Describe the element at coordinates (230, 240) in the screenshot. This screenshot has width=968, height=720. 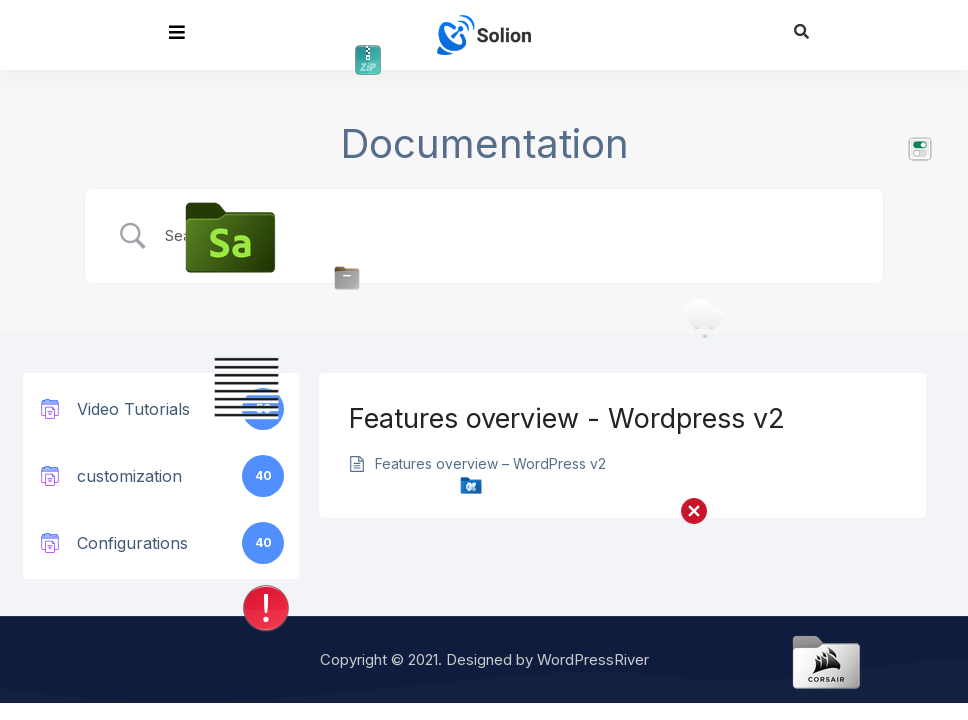
I see `open Adobe Substance Sampler project folder` at that location.